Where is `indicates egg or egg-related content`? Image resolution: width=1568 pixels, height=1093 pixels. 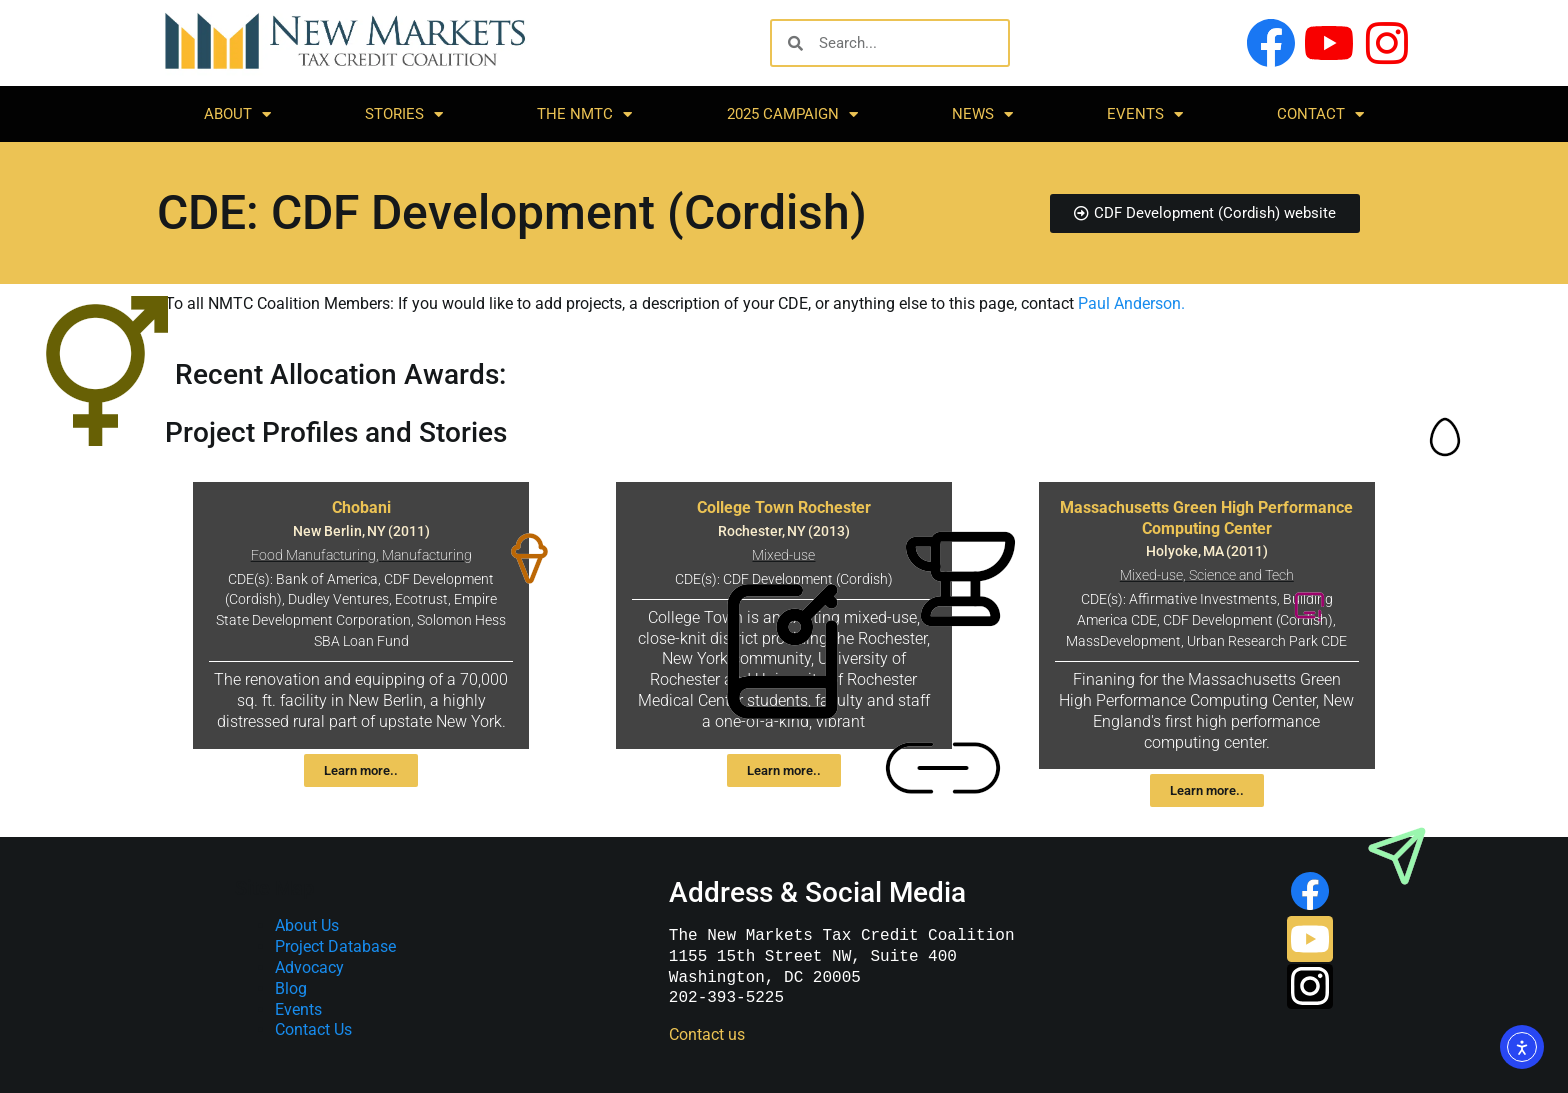 indicates egg or egg-related content is located at coordinates (1445, 437).